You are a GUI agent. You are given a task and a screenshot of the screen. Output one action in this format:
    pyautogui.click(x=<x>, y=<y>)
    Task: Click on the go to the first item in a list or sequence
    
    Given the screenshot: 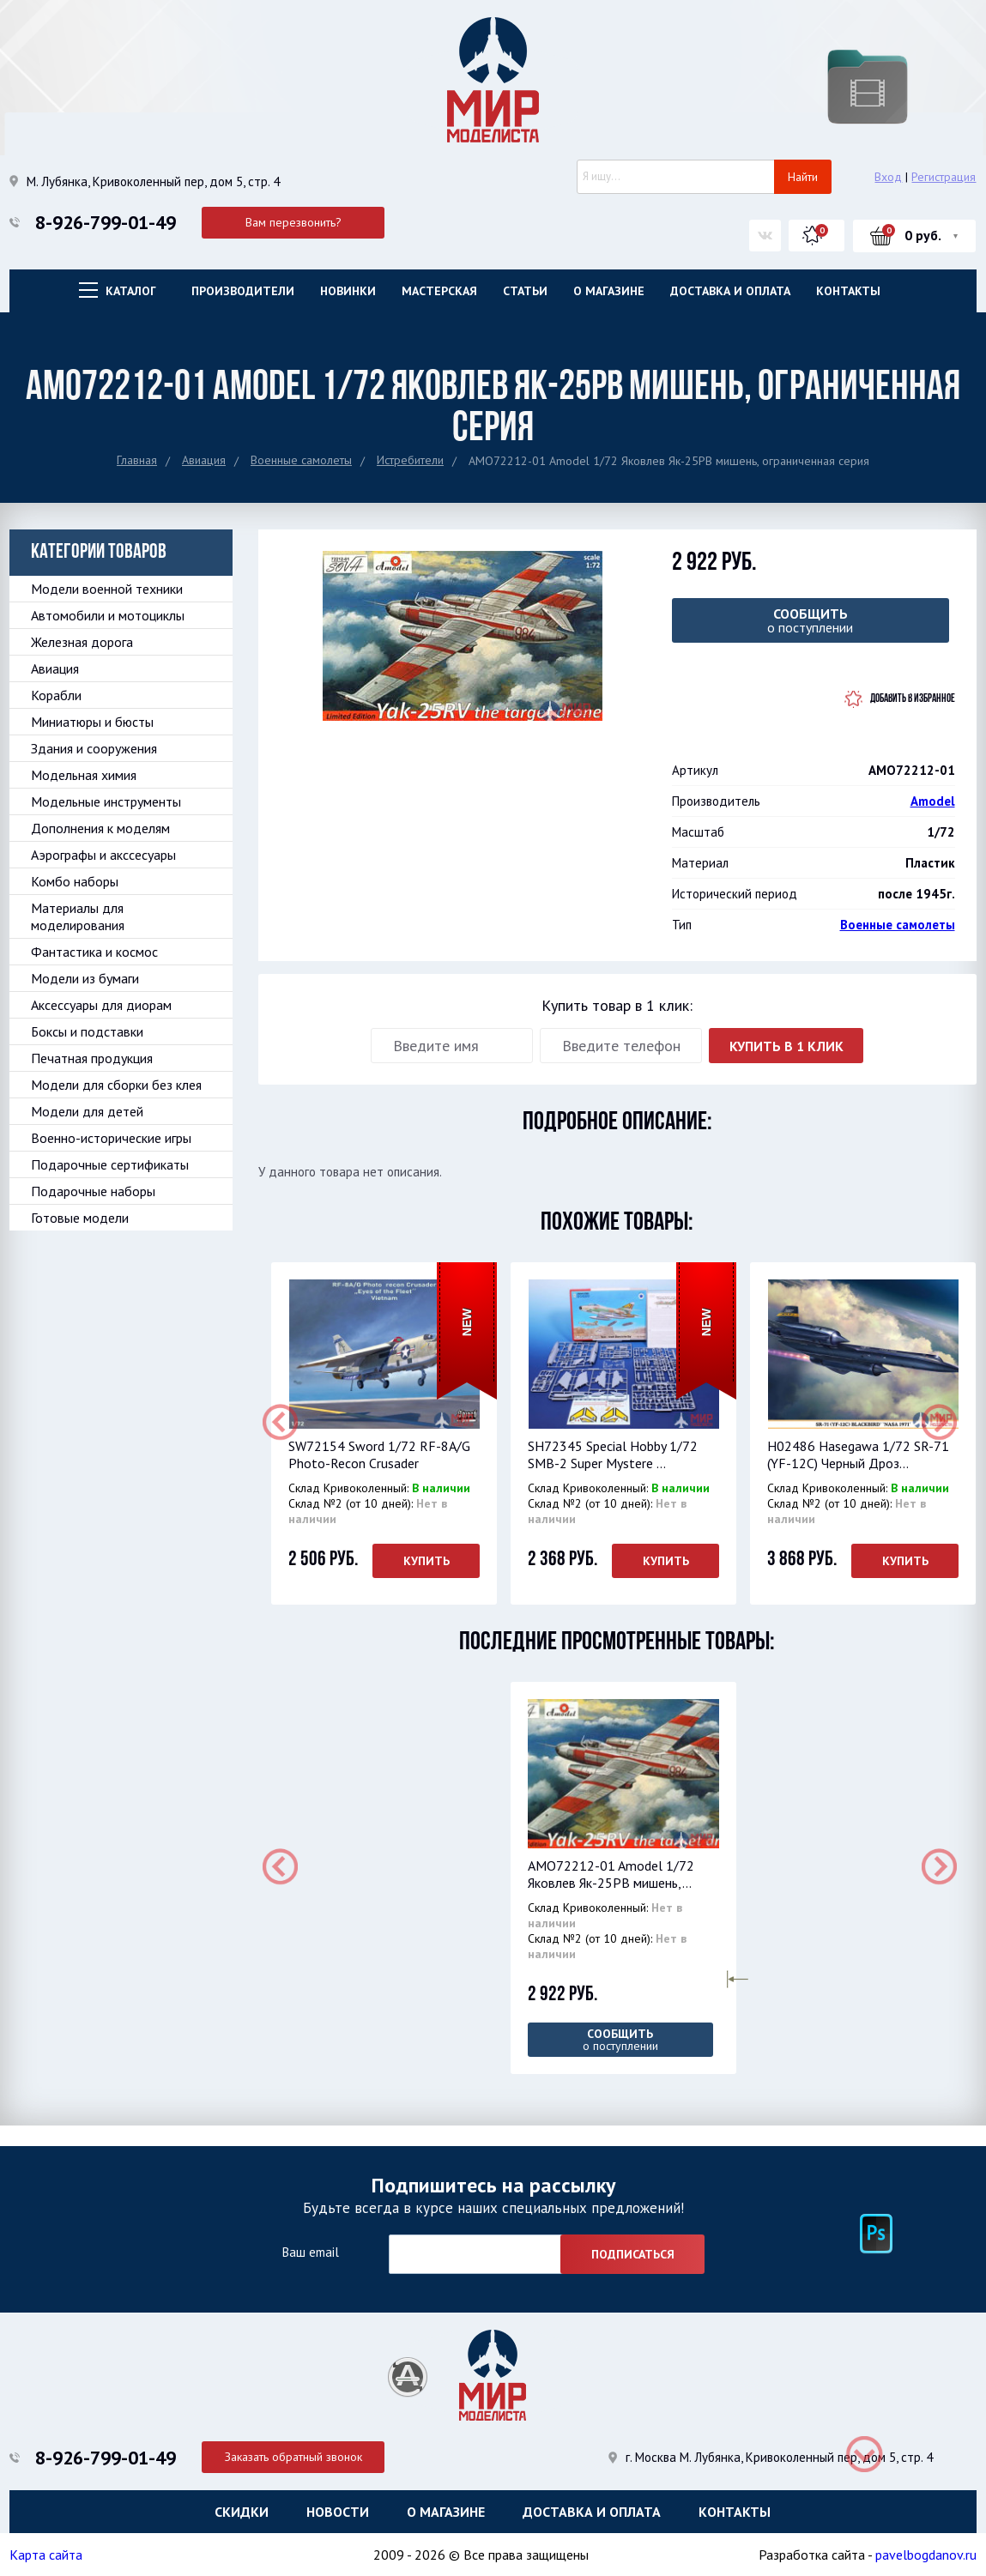 What is the action you would take?
    pyautogui.click(x=737, y=1979)
    